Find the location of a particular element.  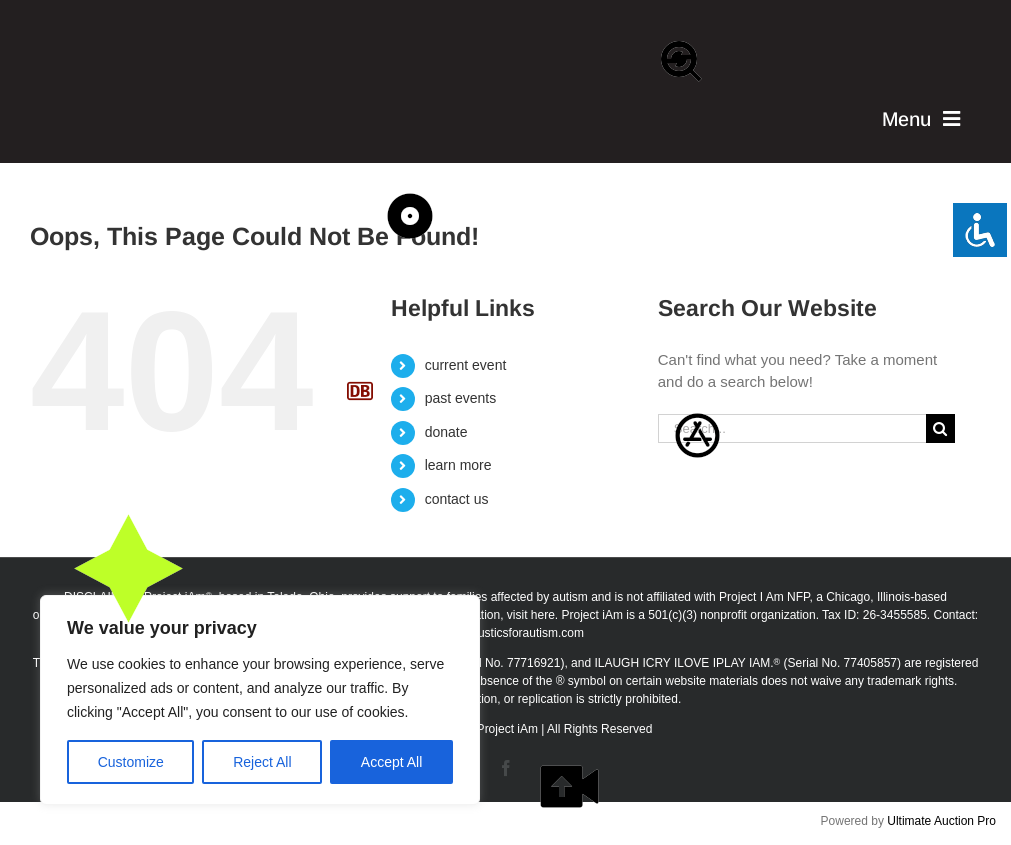

deutsche bahn logo - german railway company is located at coordinates (360, 391).